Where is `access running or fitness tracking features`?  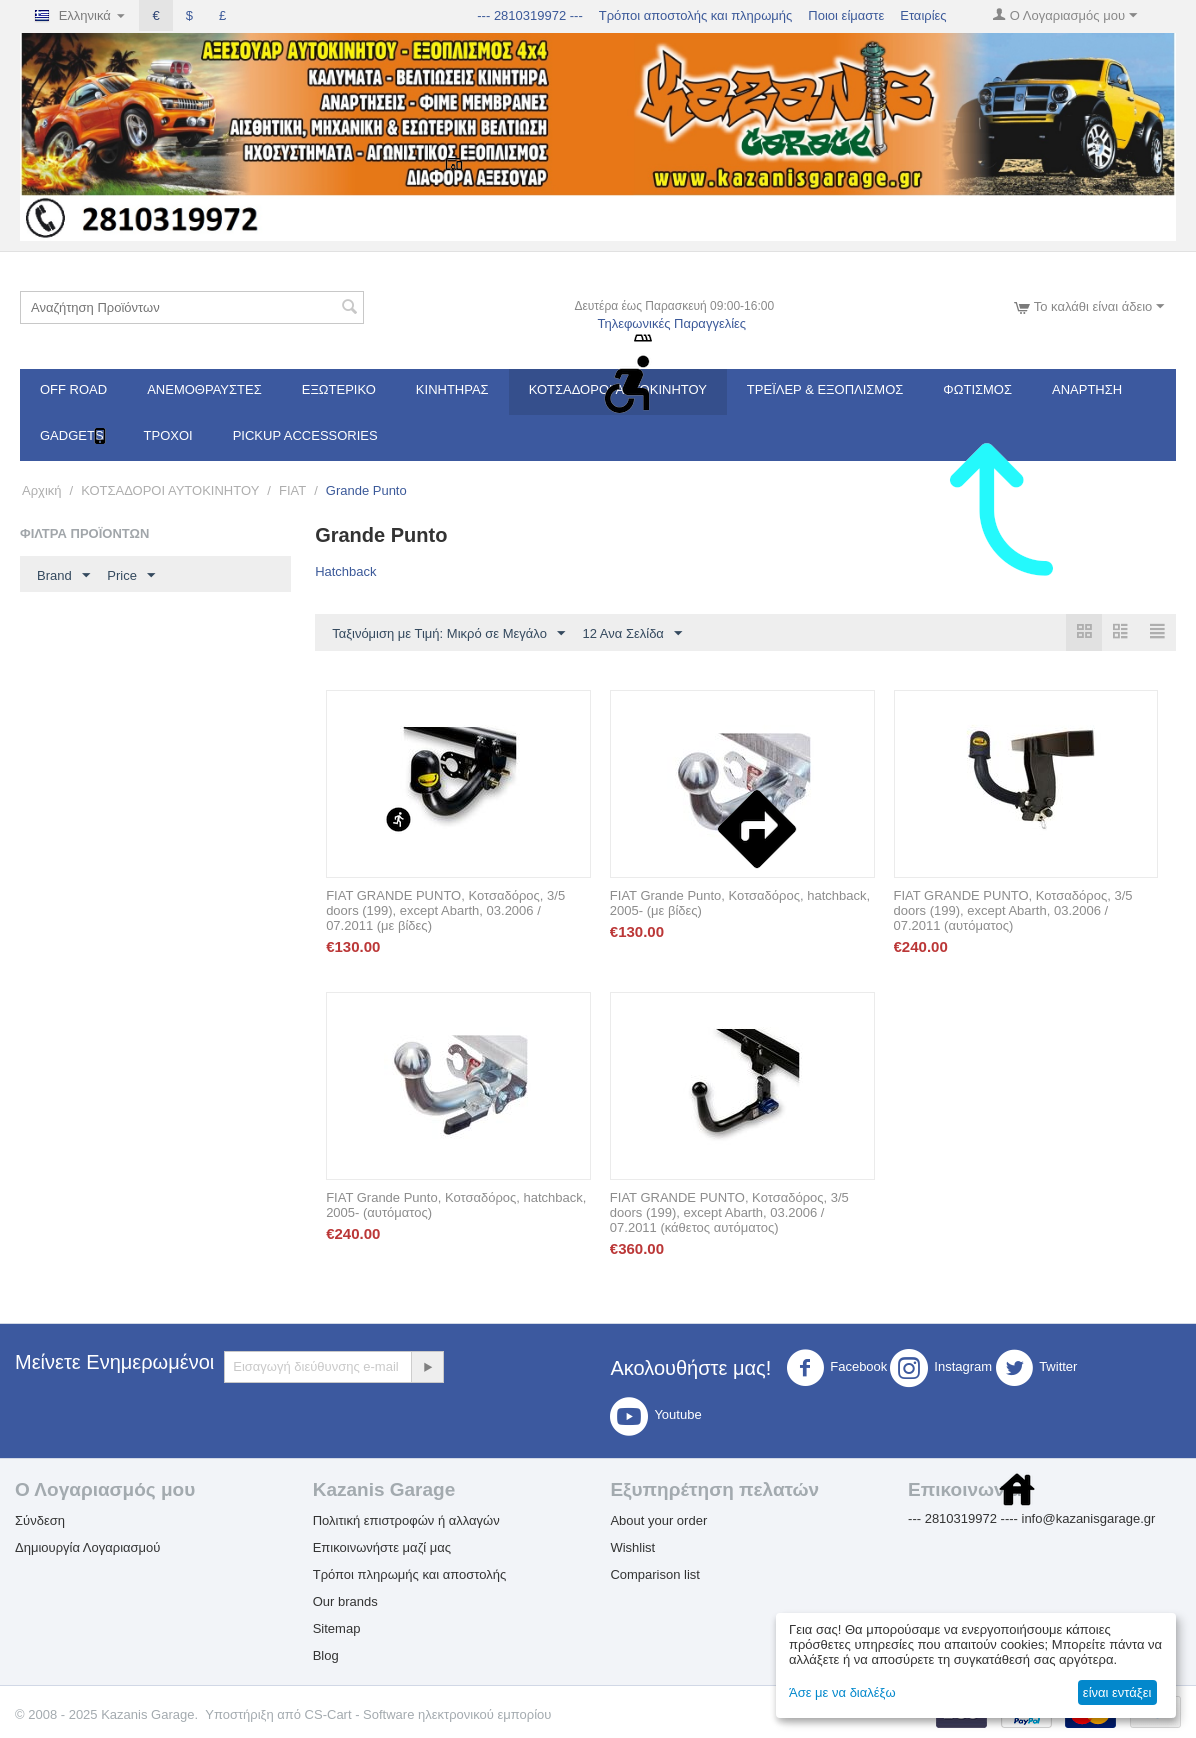
access running or fitness tracking features is located at coordinates (398, 819).